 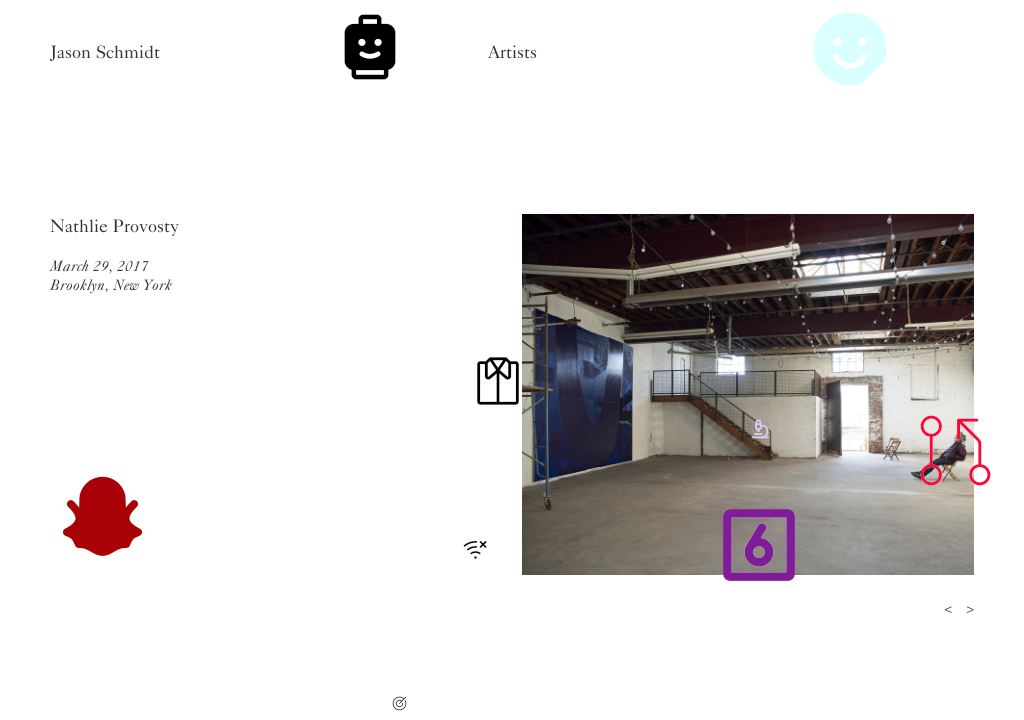 What do you see at coordinates (760, 429) in the screenshot?
I see `access scientific or research tools` at bounding box center [760, 429].